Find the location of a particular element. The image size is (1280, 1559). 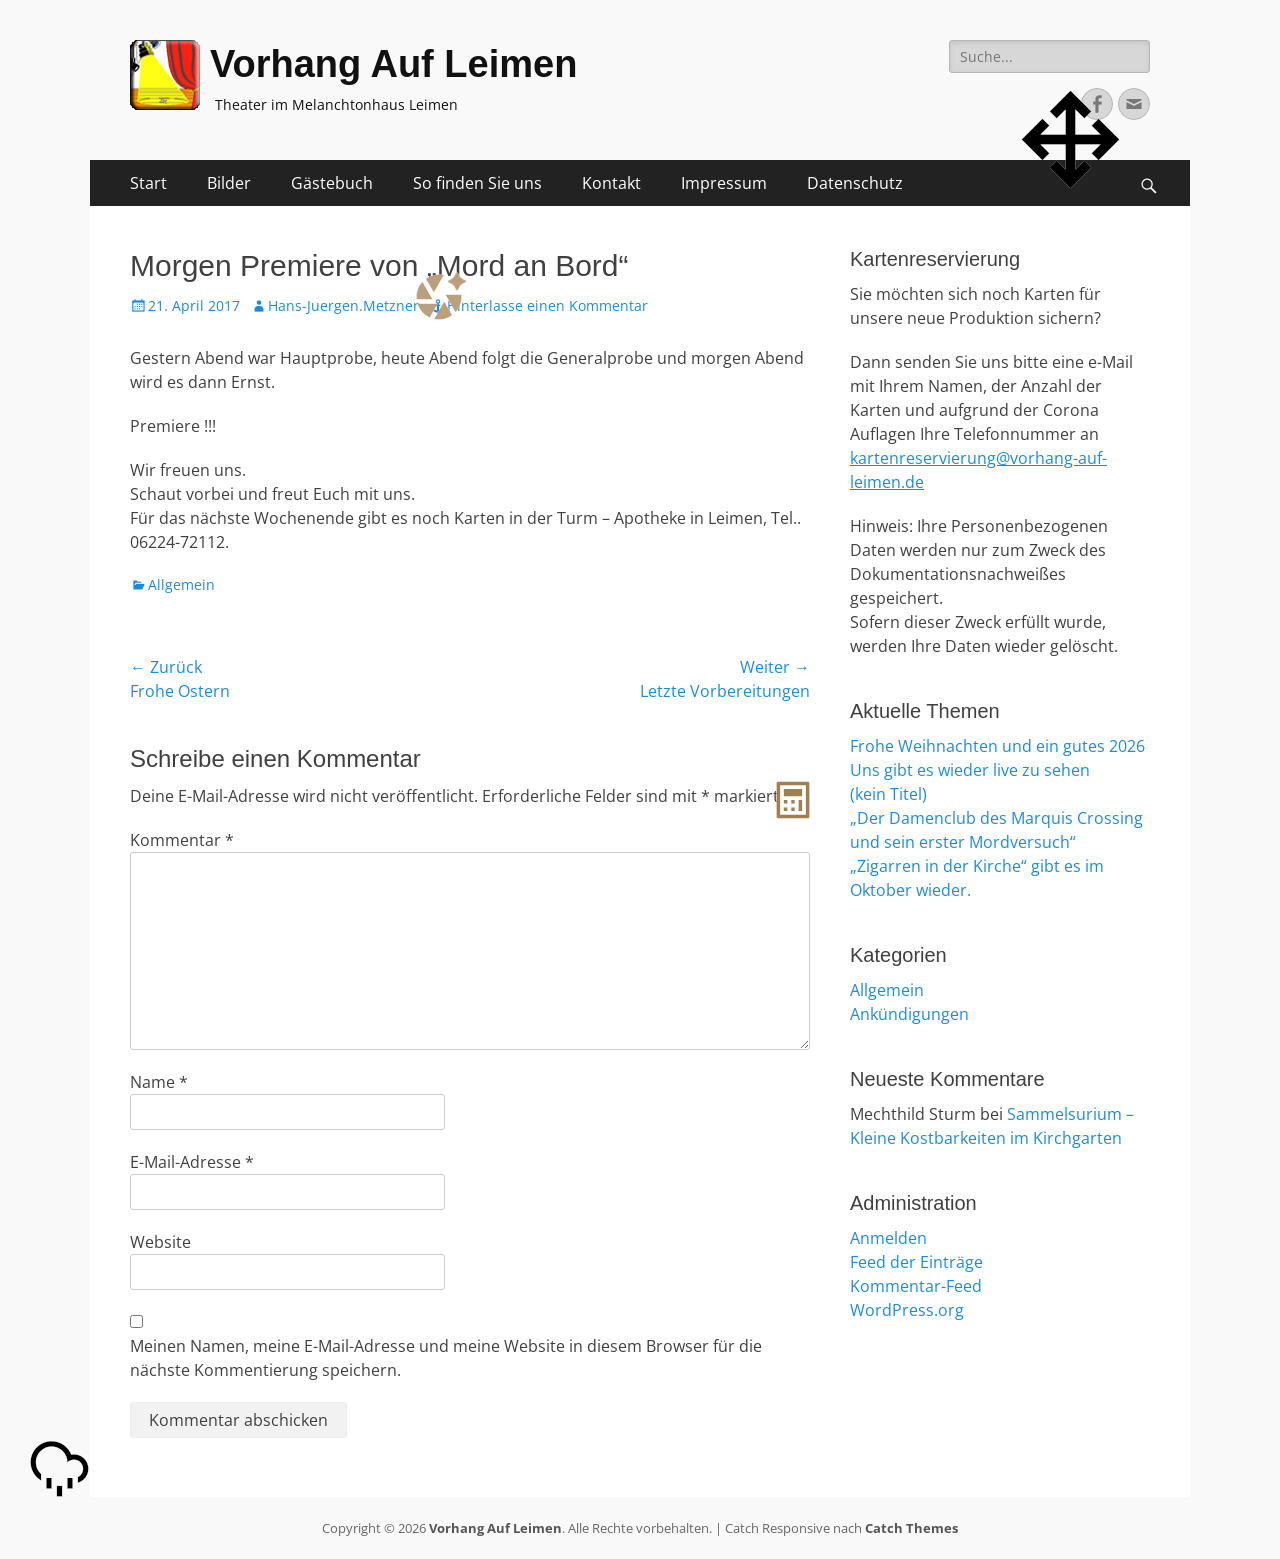

indicates rainy or showery weather conditions is located at coordinates (59, 1467).